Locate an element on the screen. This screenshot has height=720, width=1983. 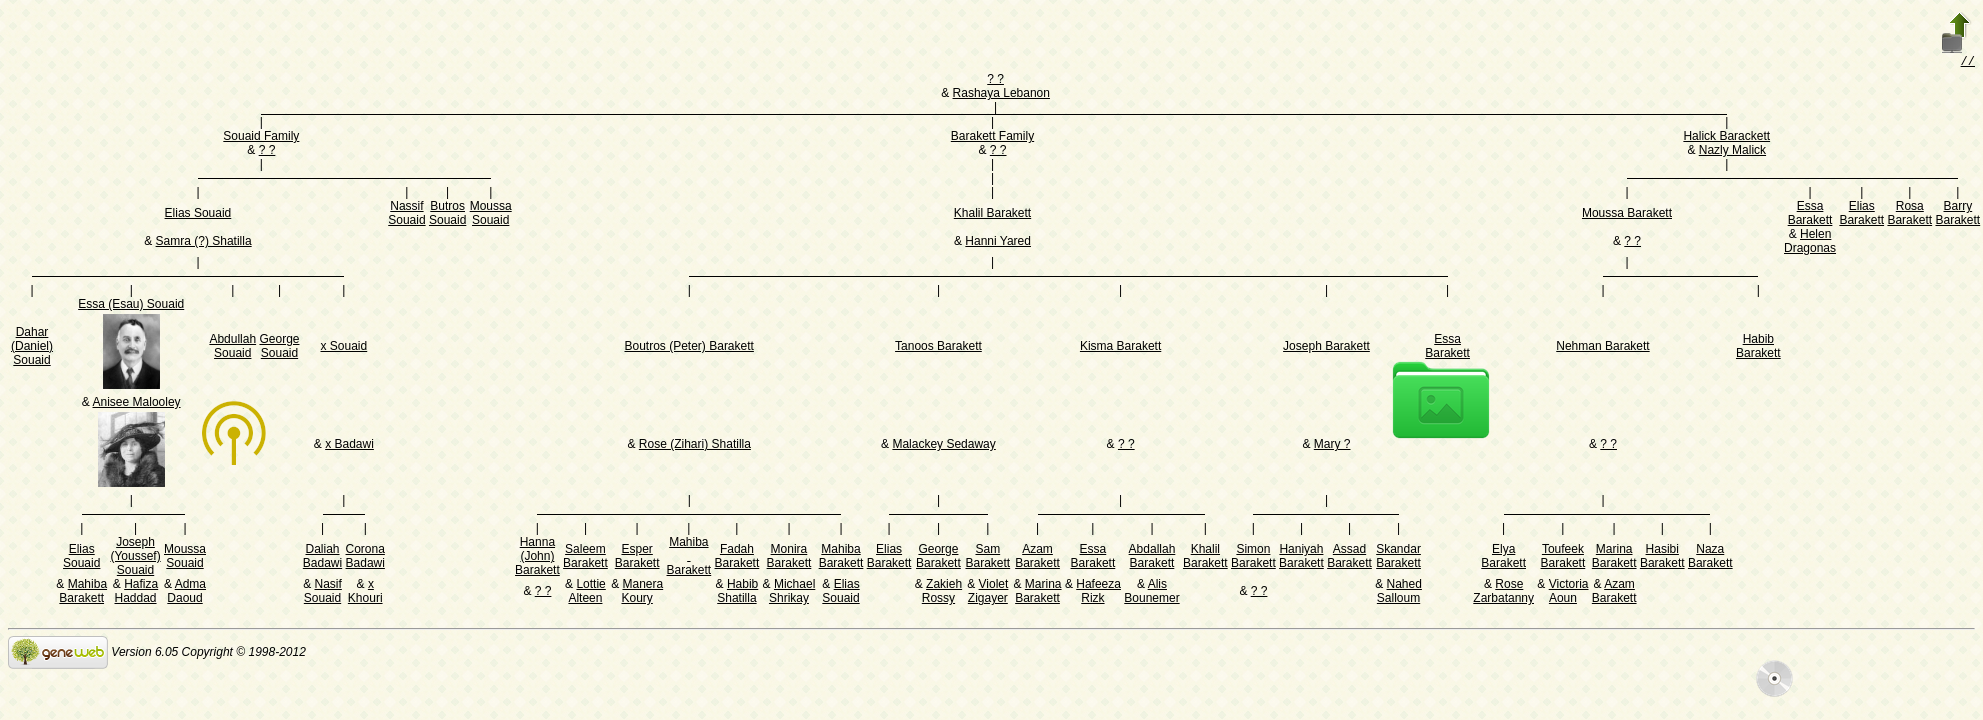
access files stored on a remote server is located at coordinates (1952, 43).